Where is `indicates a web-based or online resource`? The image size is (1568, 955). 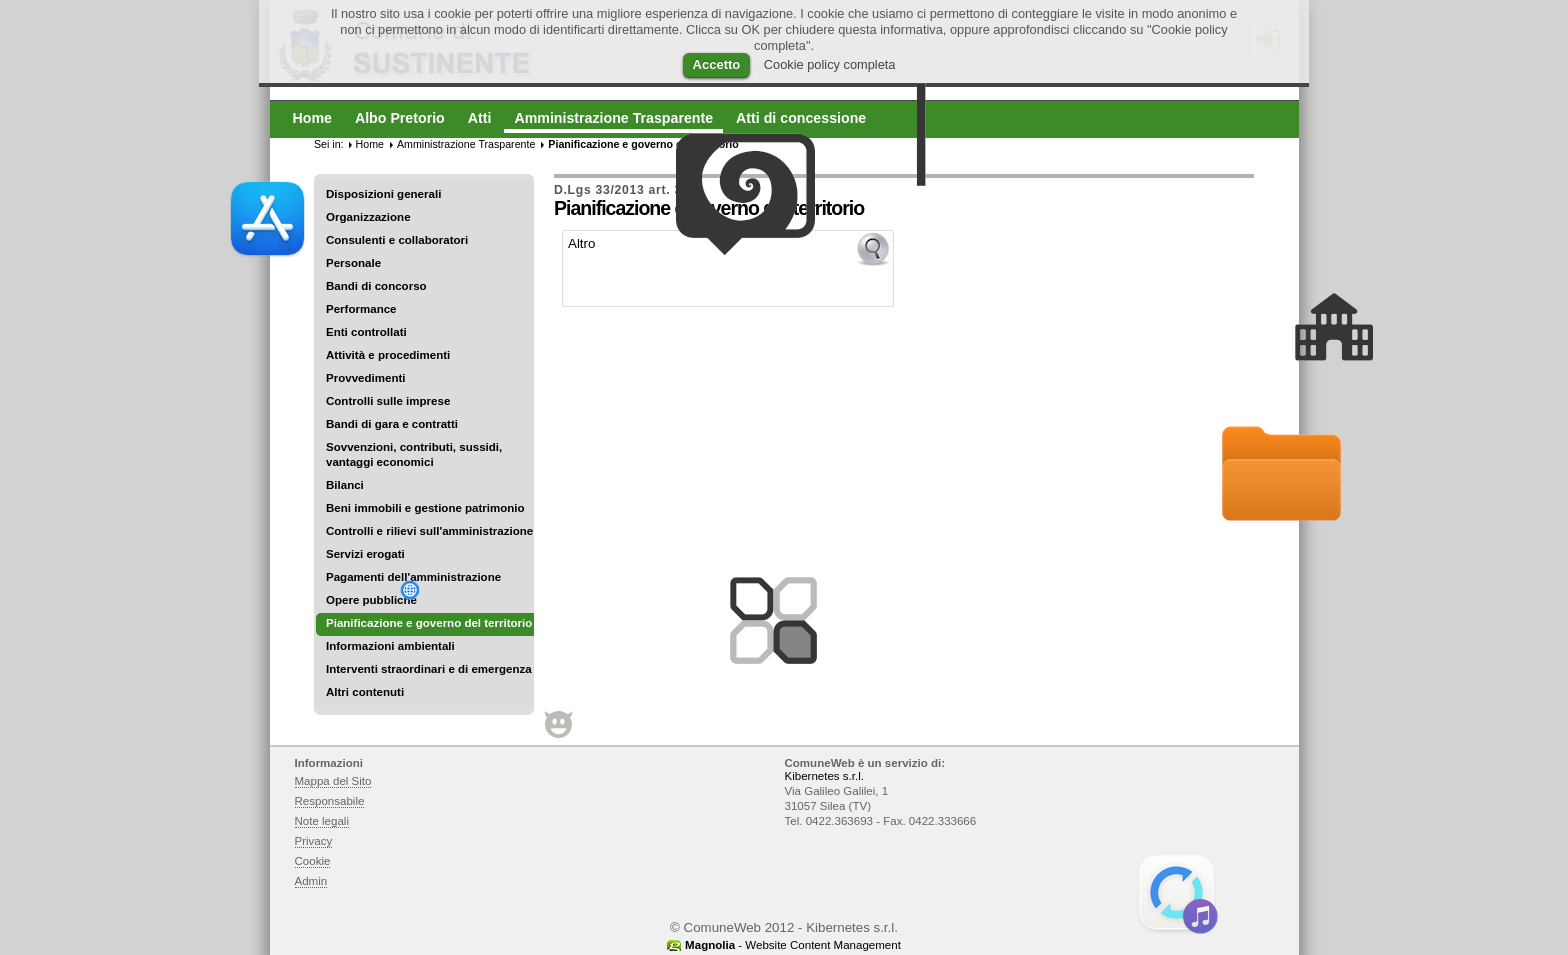
indicates a web-based or online resource is located at coordinates (410, 590).